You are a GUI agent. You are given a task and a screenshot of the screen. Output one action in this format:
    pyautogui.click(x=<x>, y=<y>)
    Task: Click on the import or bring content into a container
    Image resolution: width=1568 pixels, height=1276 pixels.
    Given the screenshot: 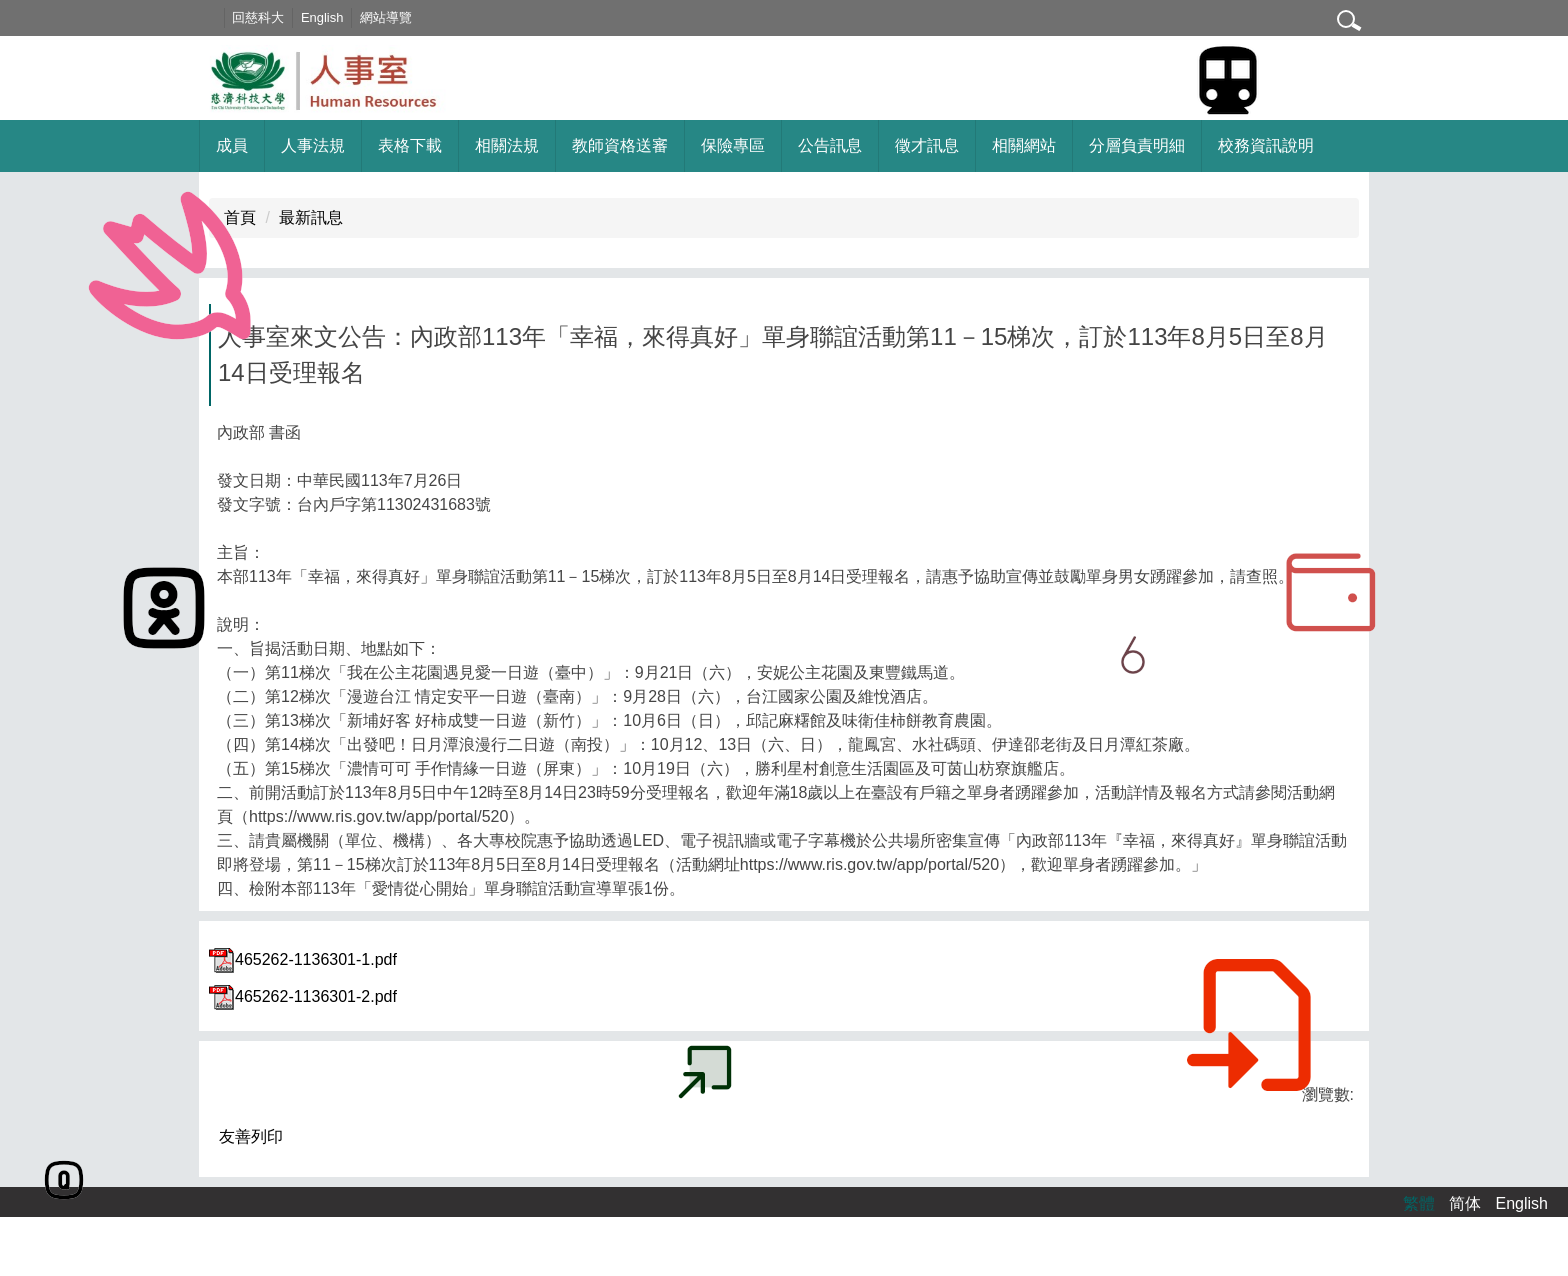 What is the action you would take?
    pyautogui.click(x=705, y=1072)
    